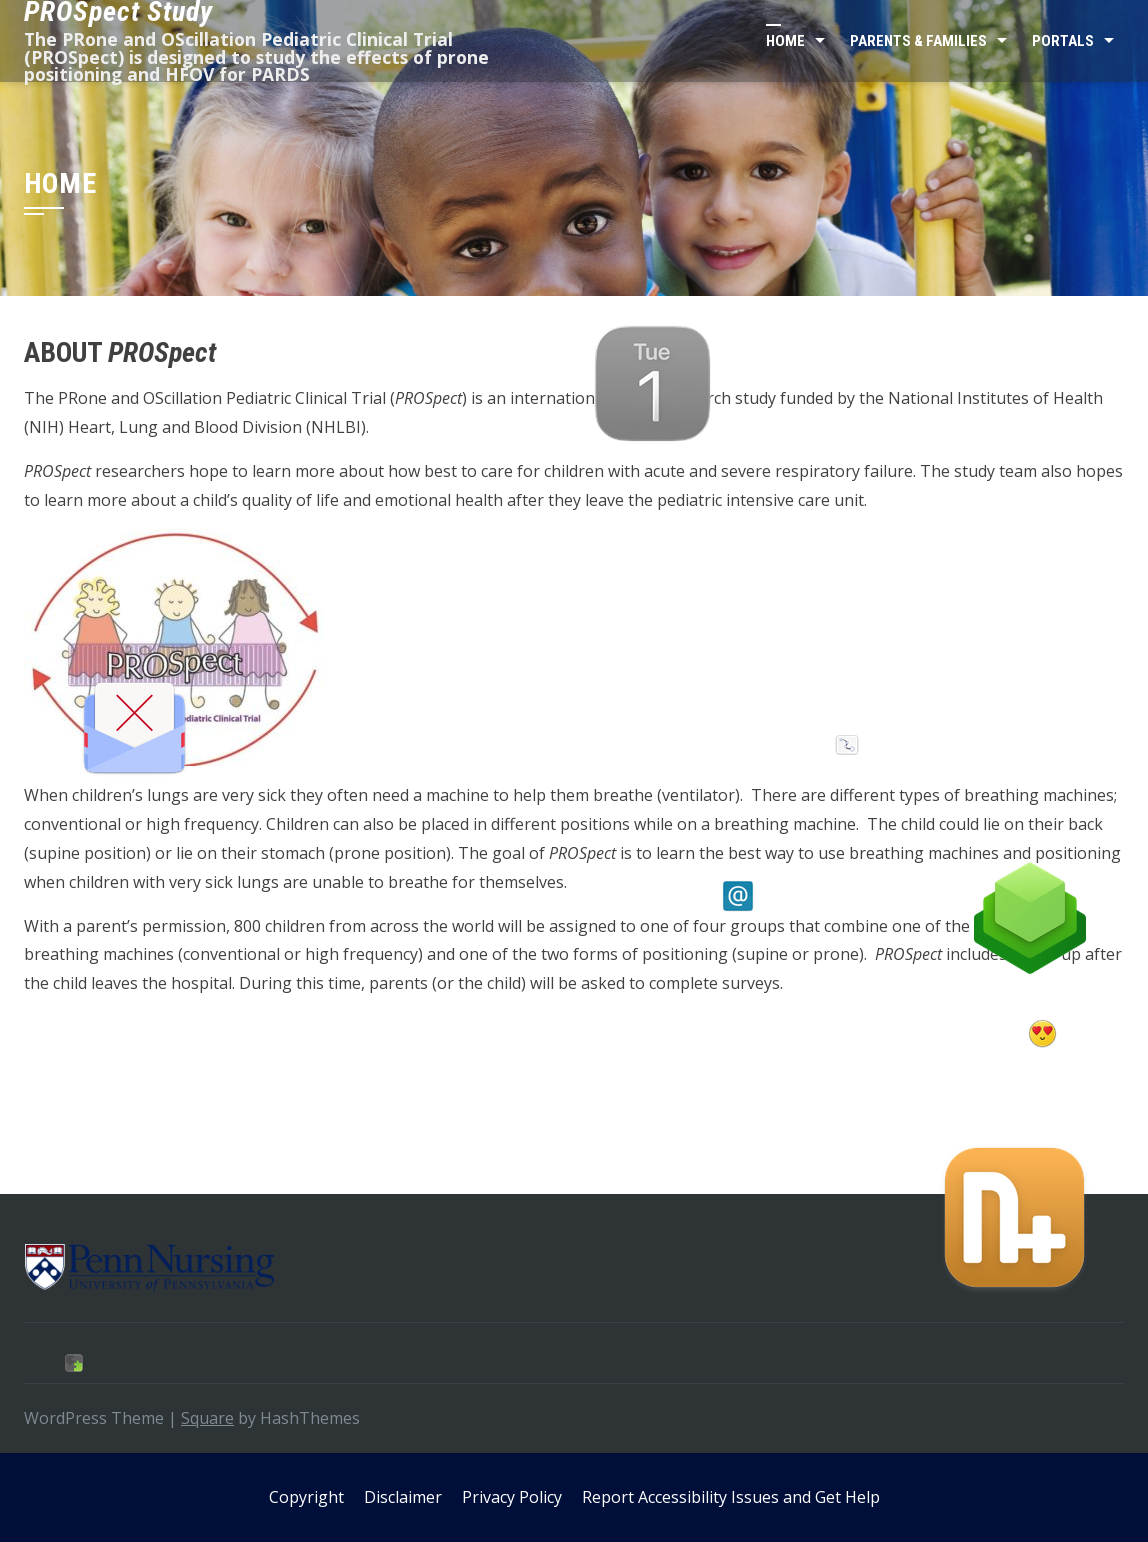 The height and width of the screenshot is (1542, 1148). Describe the element at coordinates (1030, 918) in the screenshot. I see `open the visualize app` at that location.